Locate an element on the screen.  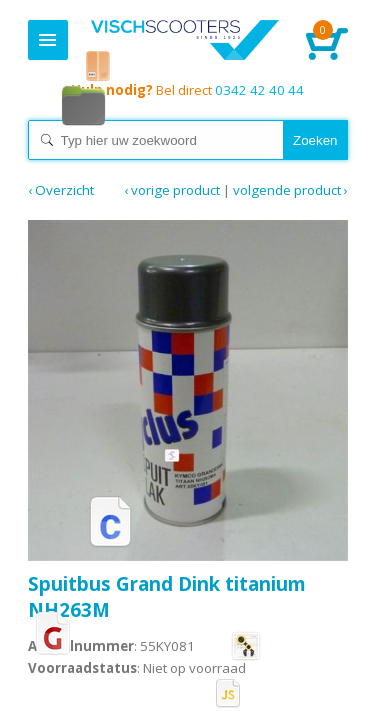
a C programming language source file is located at coordinates (110, 521).